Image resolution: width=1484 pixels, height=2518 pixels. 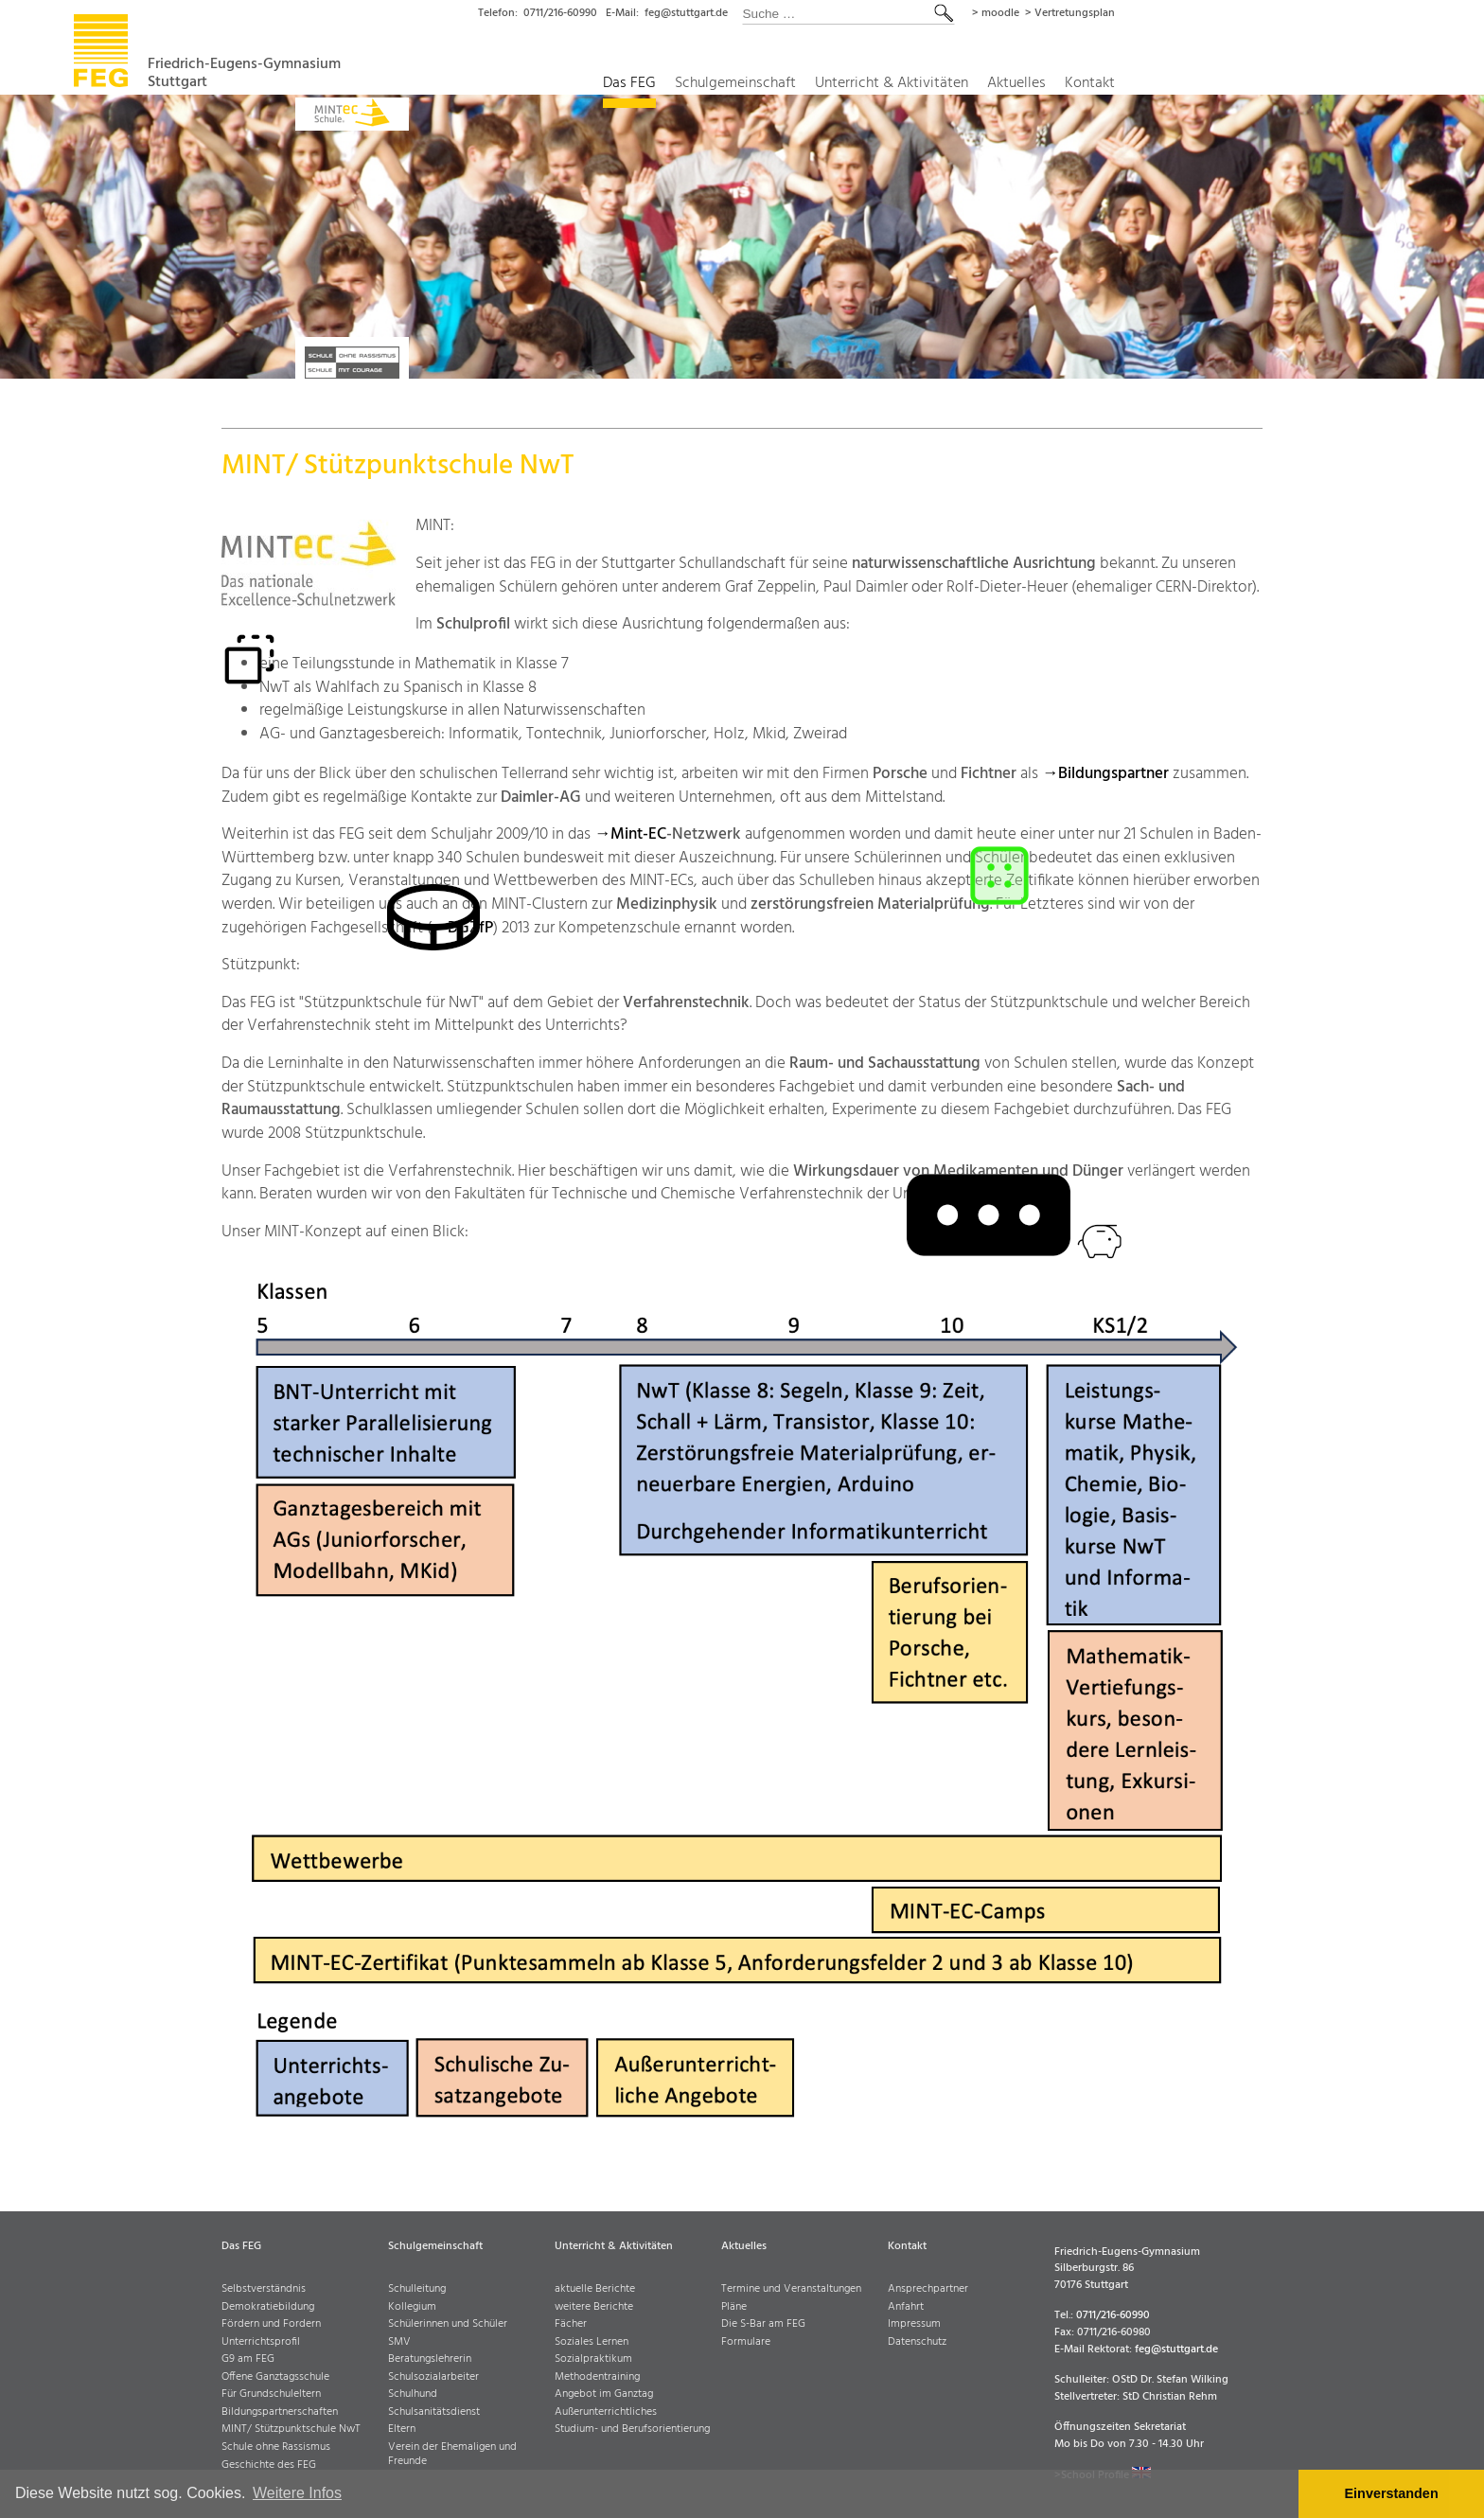 What do you see at coordinates (1100, 1241) in the screenshot?
I see `access savings or budget features` at bounding box center [1100, 1241].